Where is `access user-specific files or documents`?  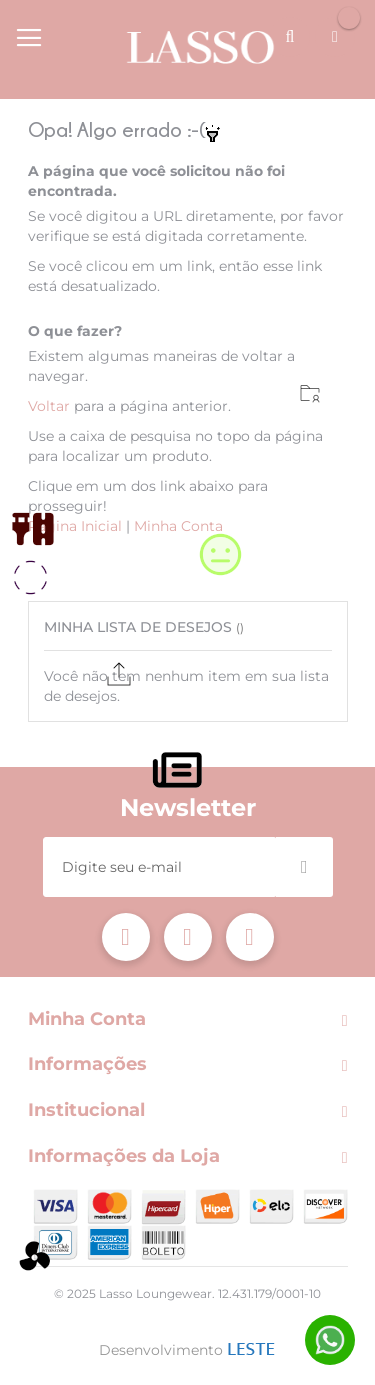
access user-specific files or documents is located at coordinates (310, 393).